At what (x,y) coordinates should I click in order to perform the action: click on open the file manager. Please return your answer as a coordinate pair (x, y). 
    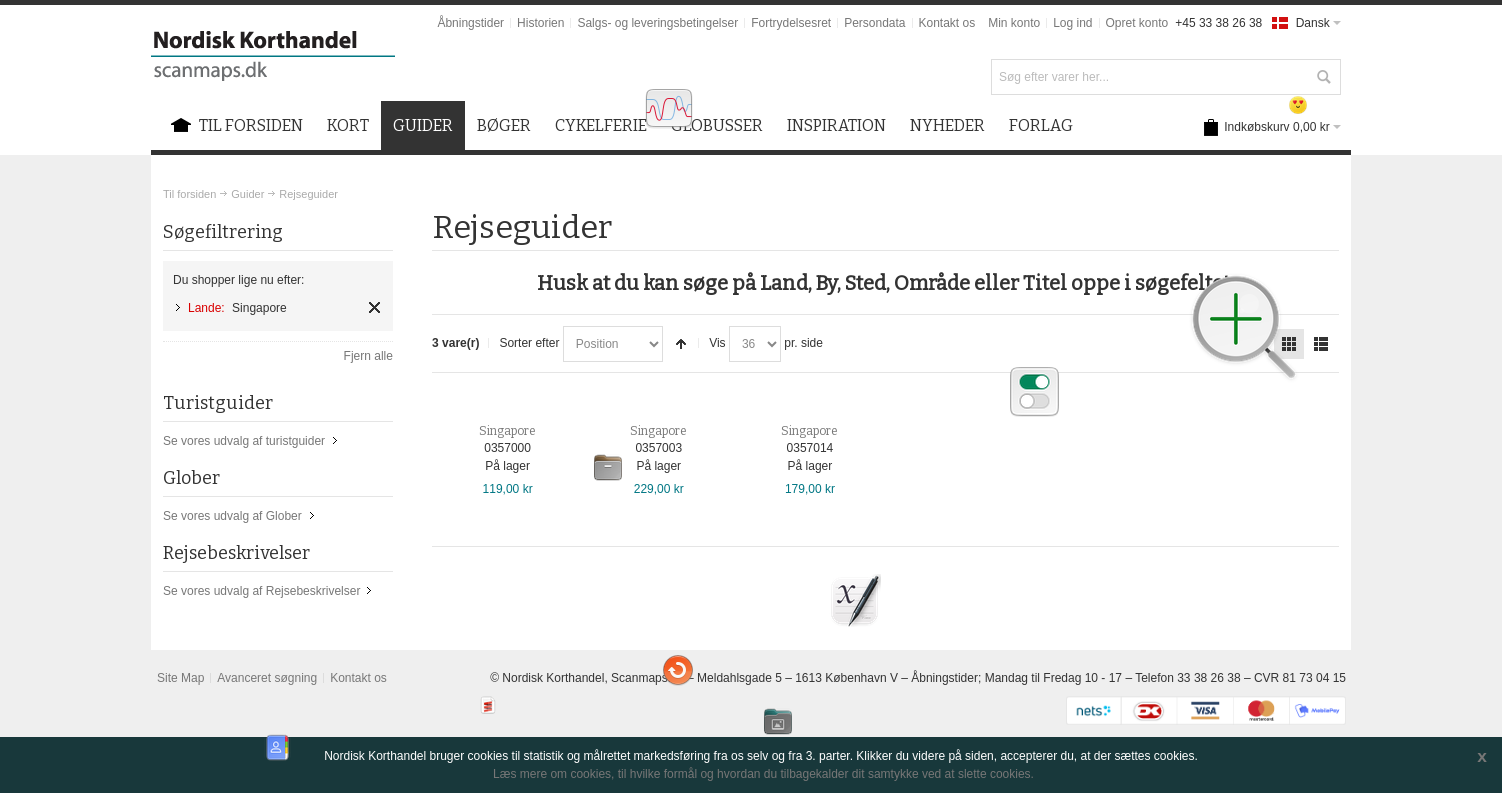
    Looking at the image, I should click on (608, 467).